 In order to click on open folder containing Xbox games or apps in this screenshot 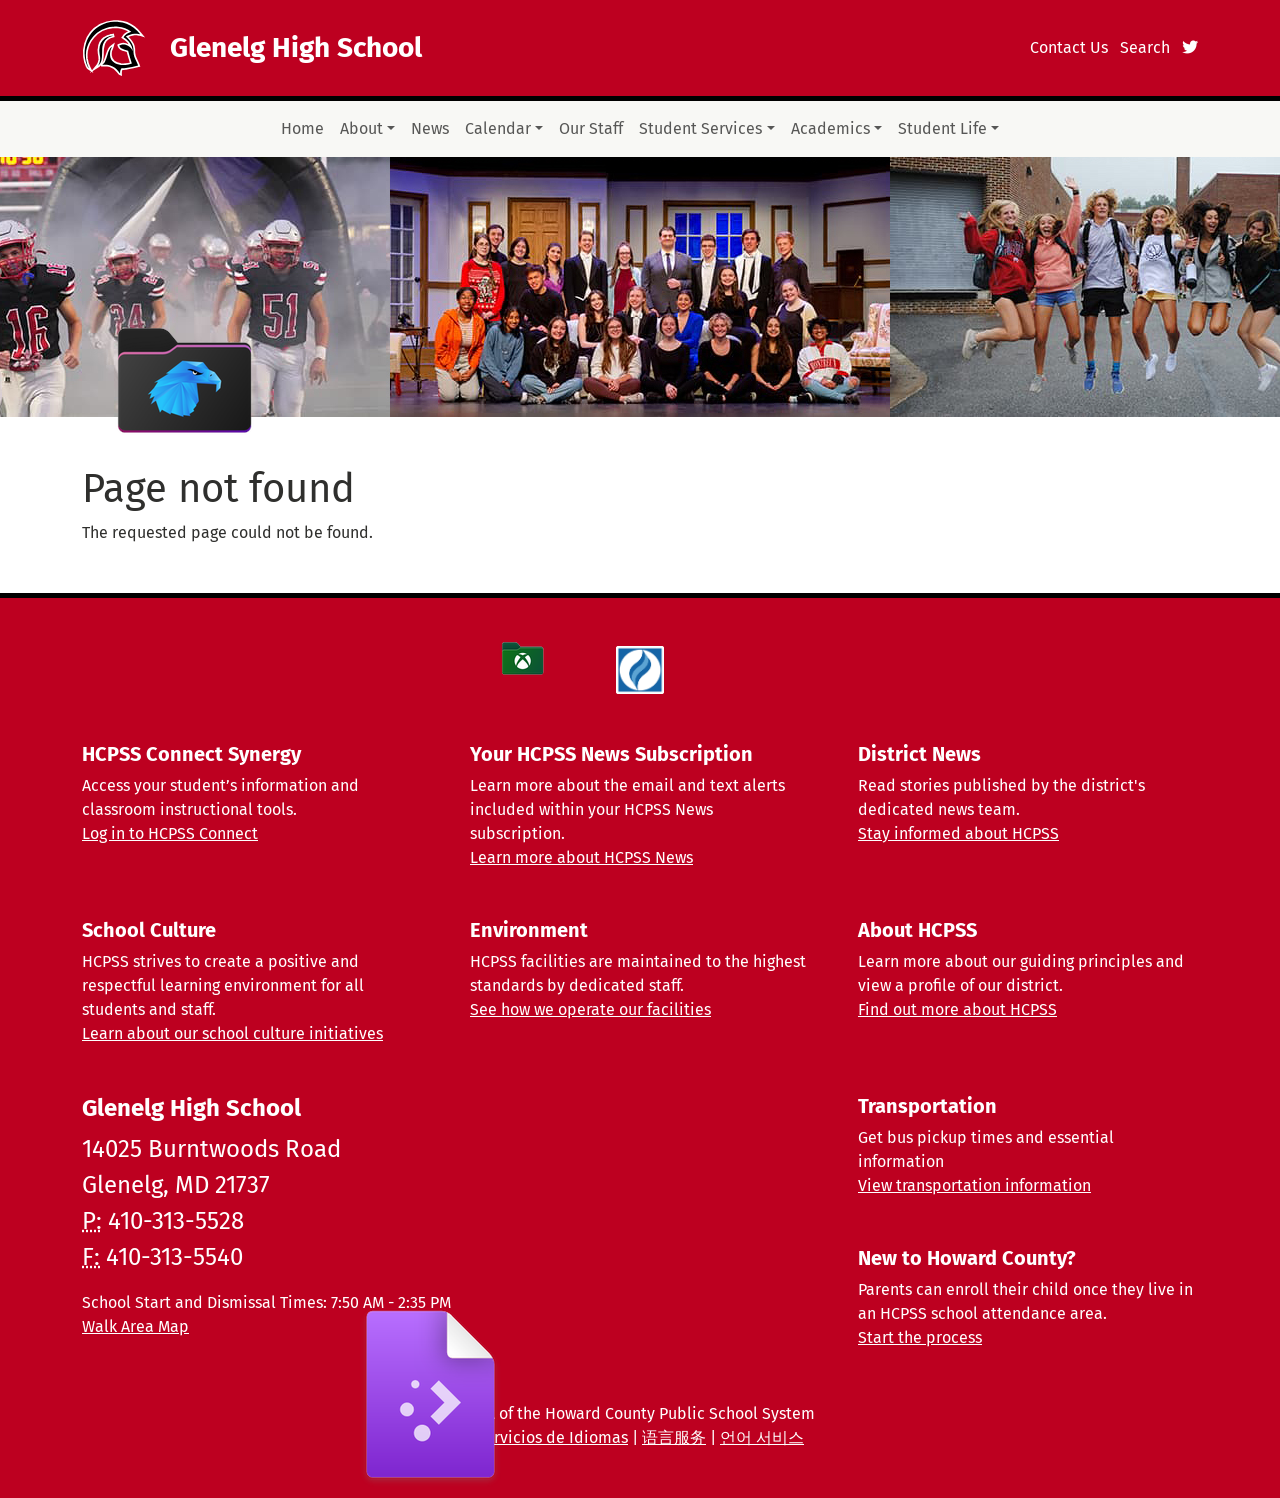, I will do `click(522, 659)`.